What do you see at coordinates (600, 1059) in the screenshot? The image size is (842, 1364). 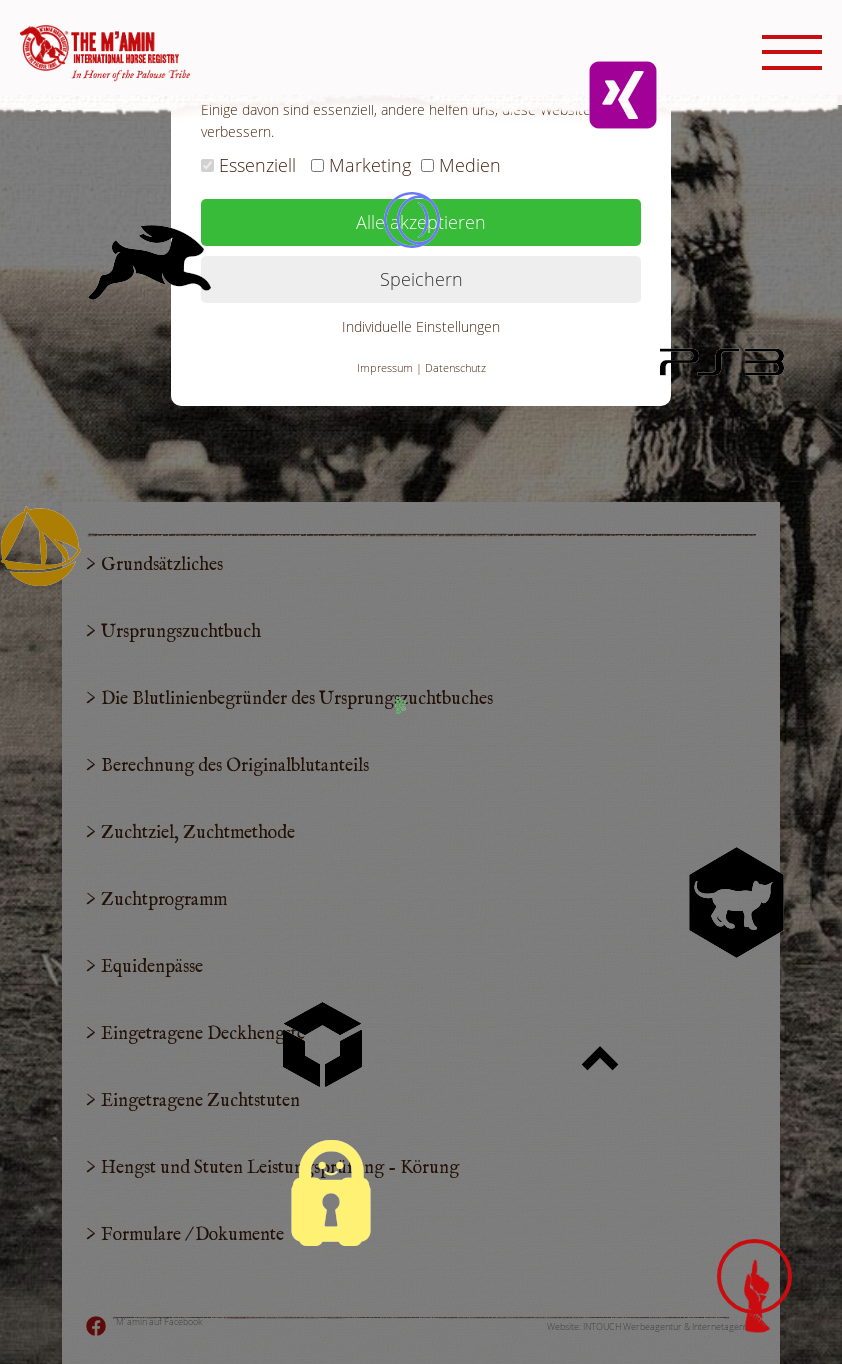 I see `expand or collapse a dropdown menu` at bounding box center [600, 1059].